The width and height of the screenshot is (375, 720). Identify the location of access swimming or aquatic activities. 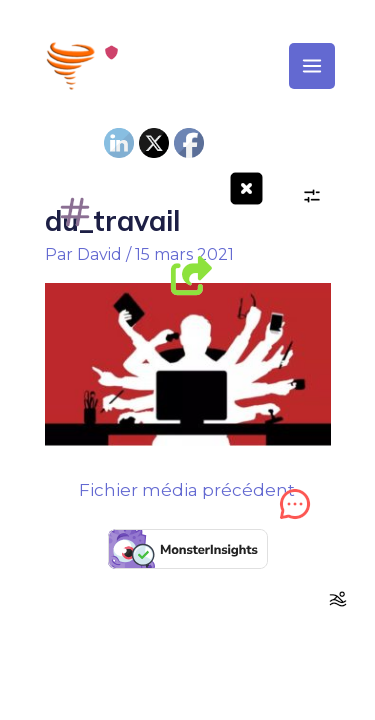
(338, 599).